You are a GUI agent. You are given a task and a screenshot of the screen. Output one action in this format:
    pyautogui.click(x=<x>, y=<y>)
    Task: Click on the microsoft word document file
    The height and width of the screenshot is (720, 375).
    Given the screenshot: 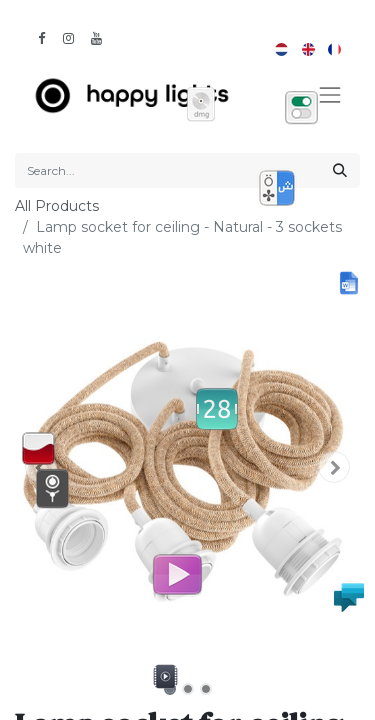 What is the action you would take?
    pyautogui.click(x=349, y=283)
    